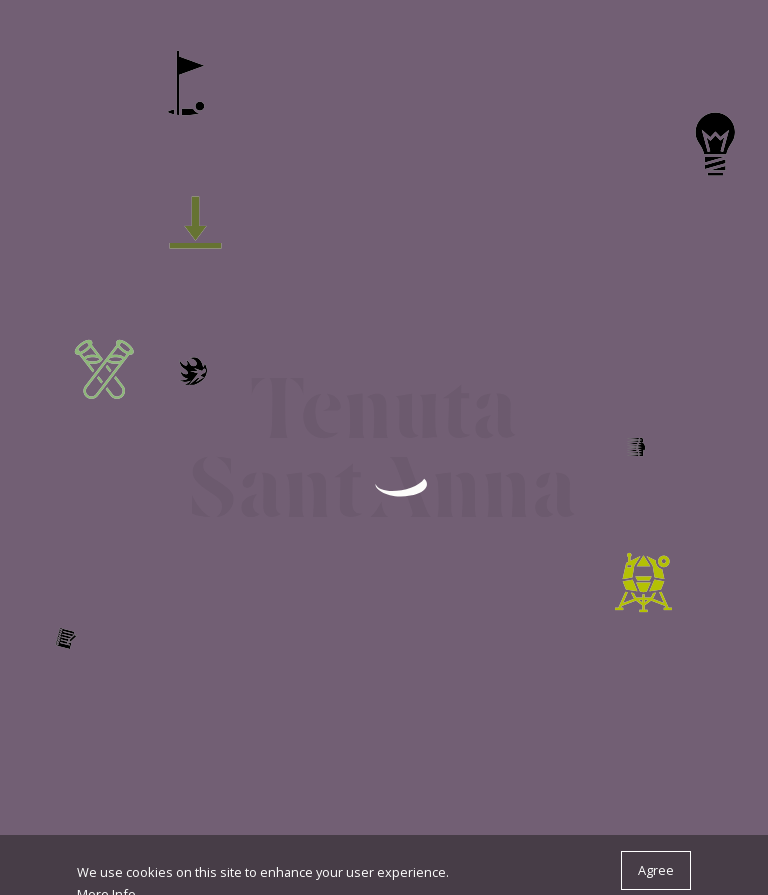 This screenshot has width=768, height=895. What do you see at coordinates (636, 447) in the screenshot?
I see `indicates evasion or dodge ability activated` at bounding box center [636, 447].